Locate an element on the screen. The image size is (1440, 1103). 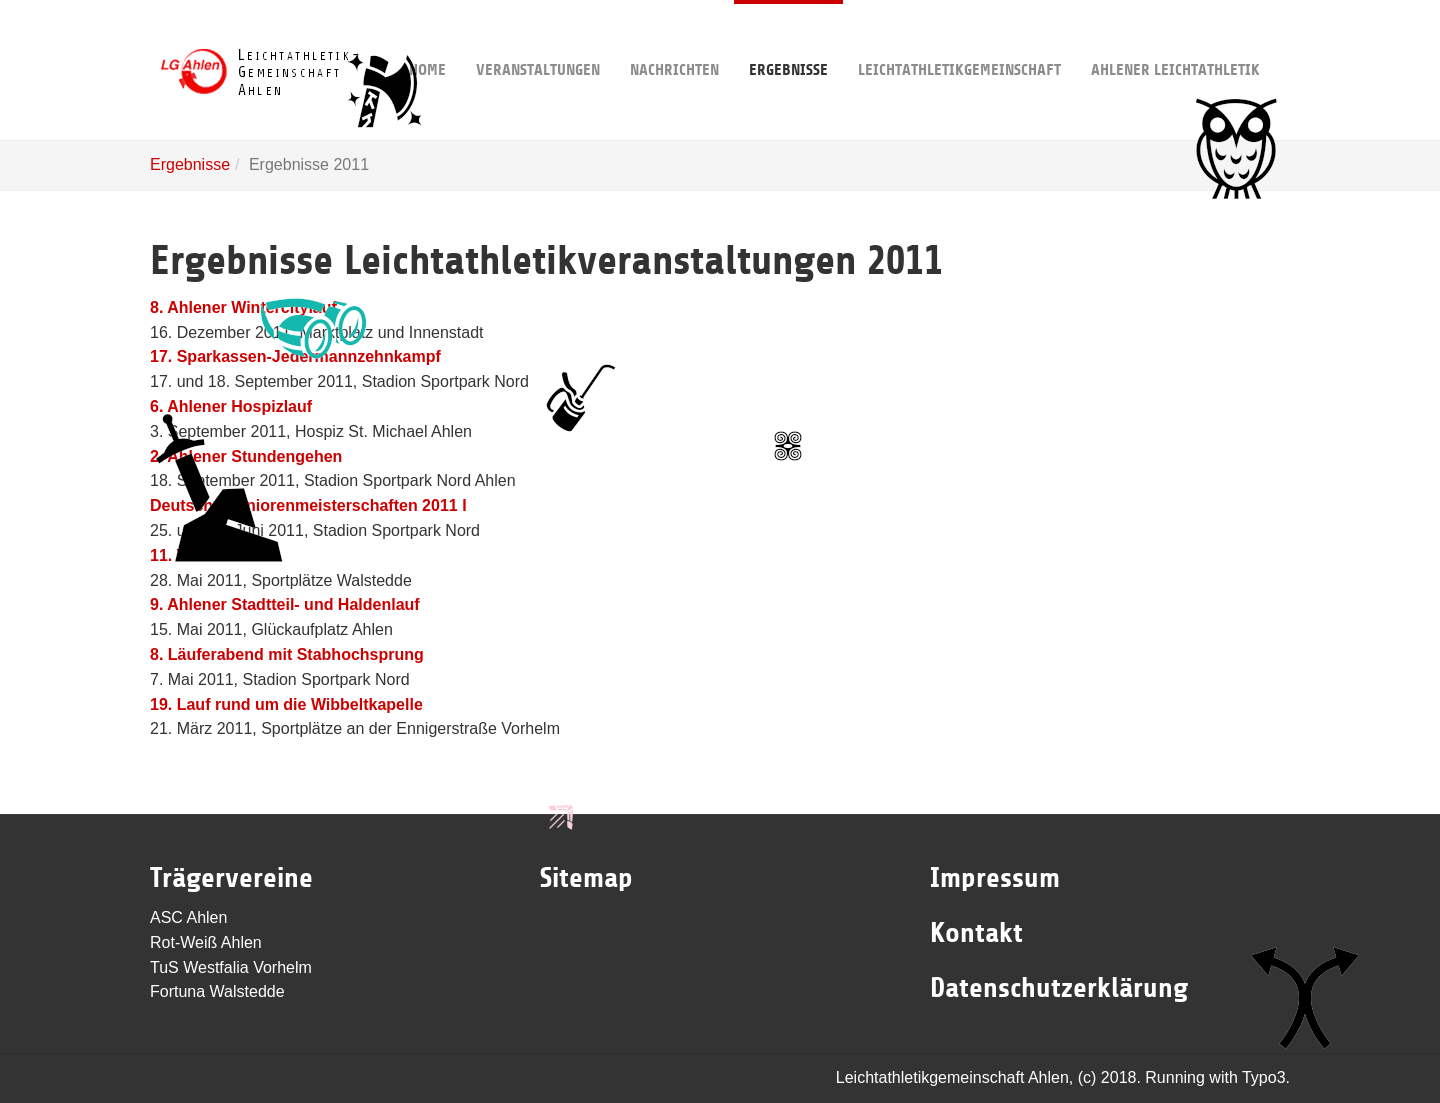
apply lubrication or maintenance to equipment is located at coordinates (581, 398).